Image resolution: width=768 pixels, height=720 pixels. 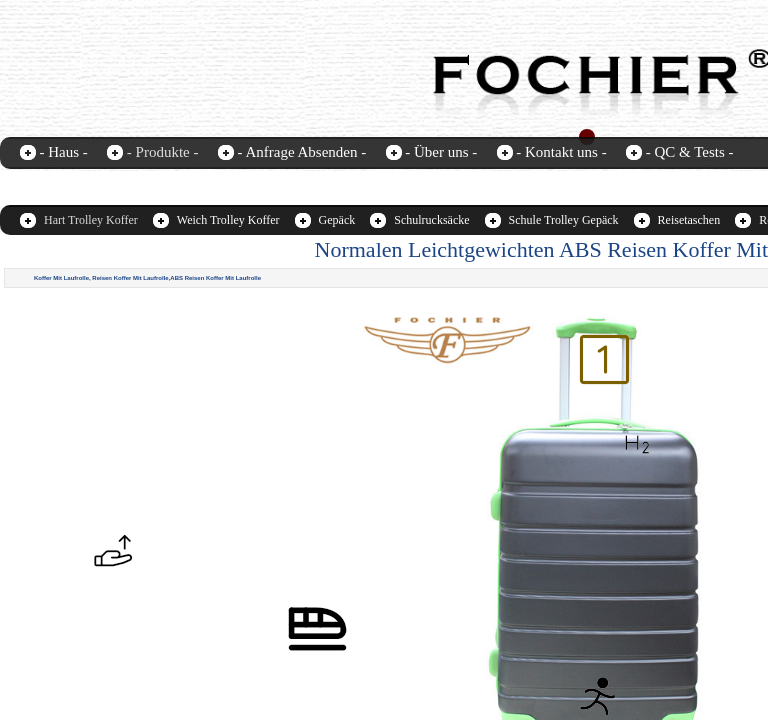 I want to click on indicates step one in a multi-step process, so click(x=604, y=359).